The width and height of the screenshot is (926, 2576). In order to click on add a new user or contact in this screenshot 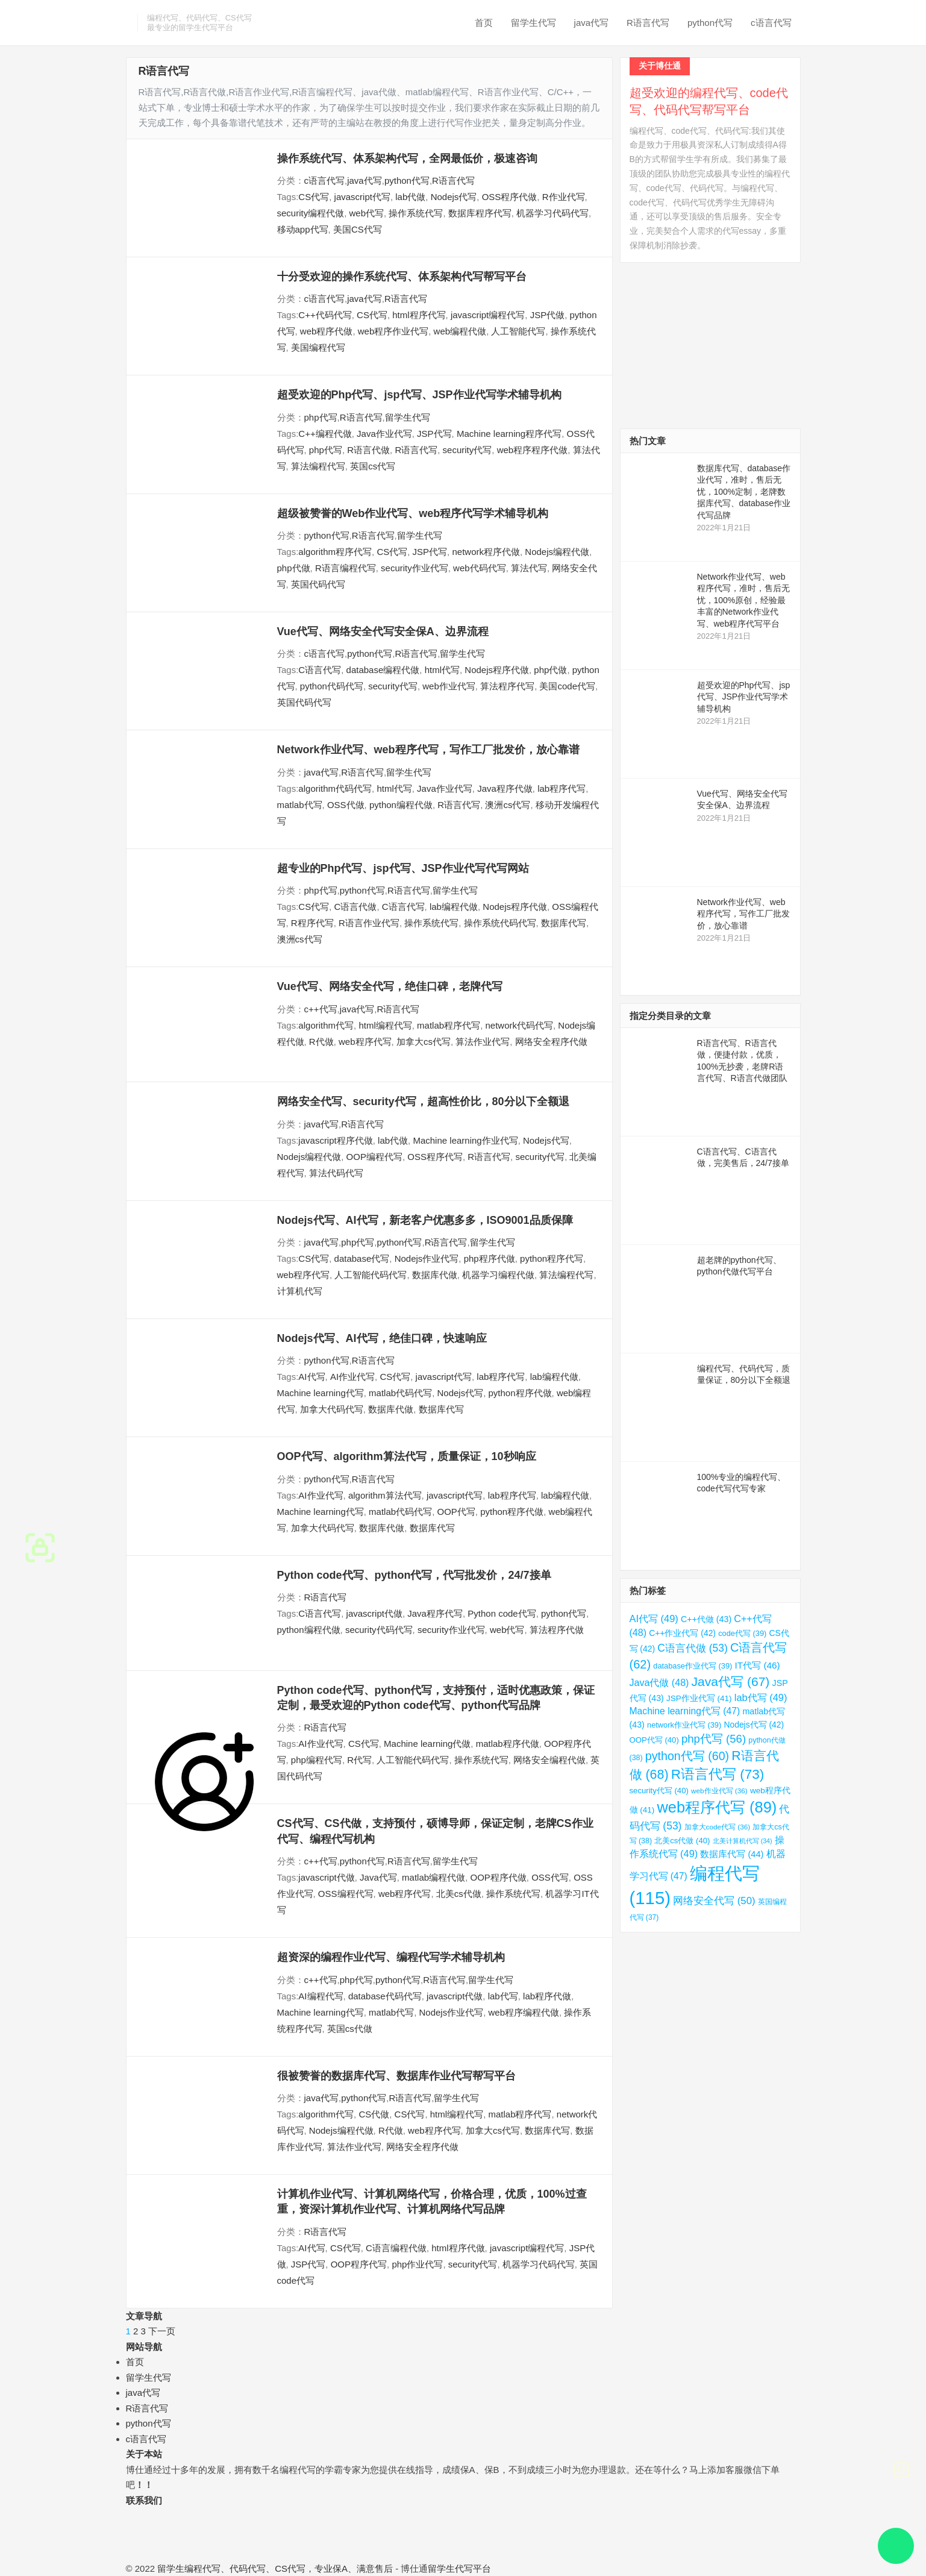, I will do `click(204, 1782)`.